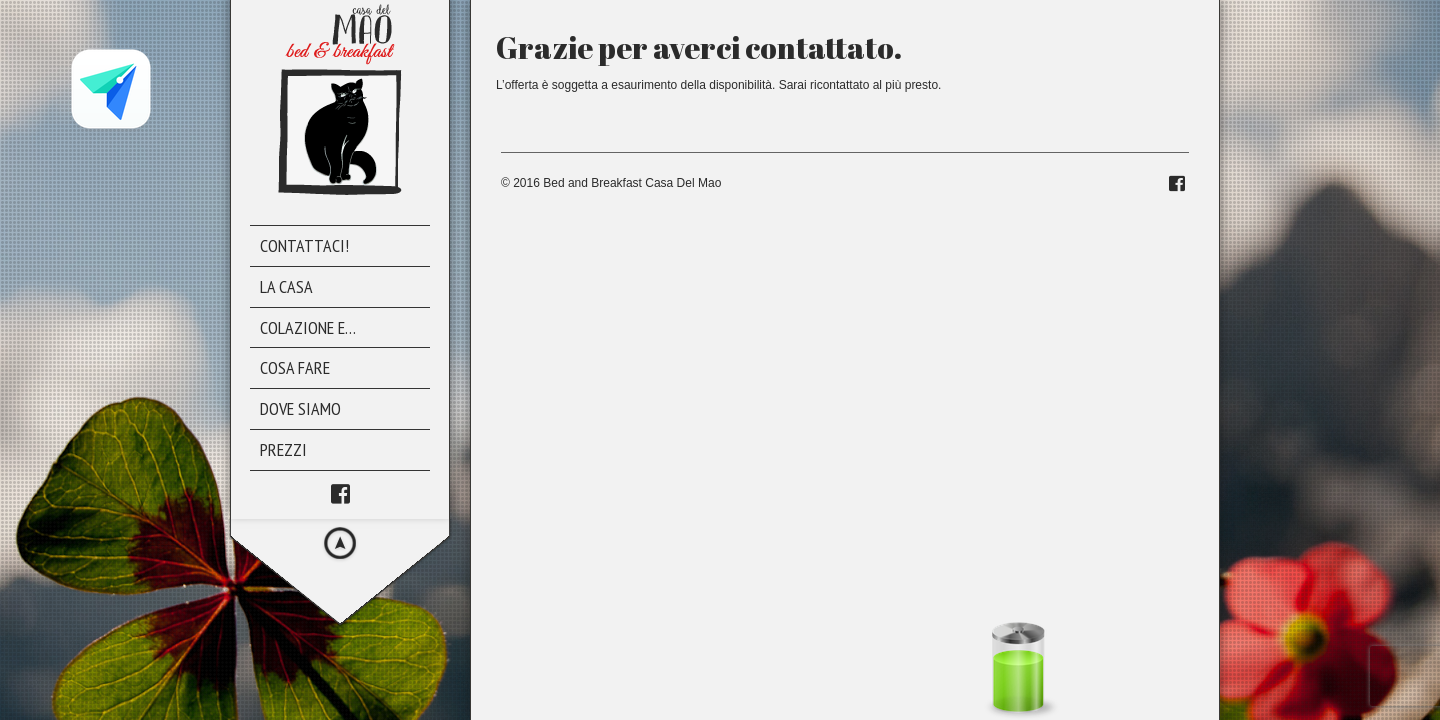  What do you see at coordinates (1018, 667) in the screenshot?
I see `view current battery level` at bounding box center [1018, 667].